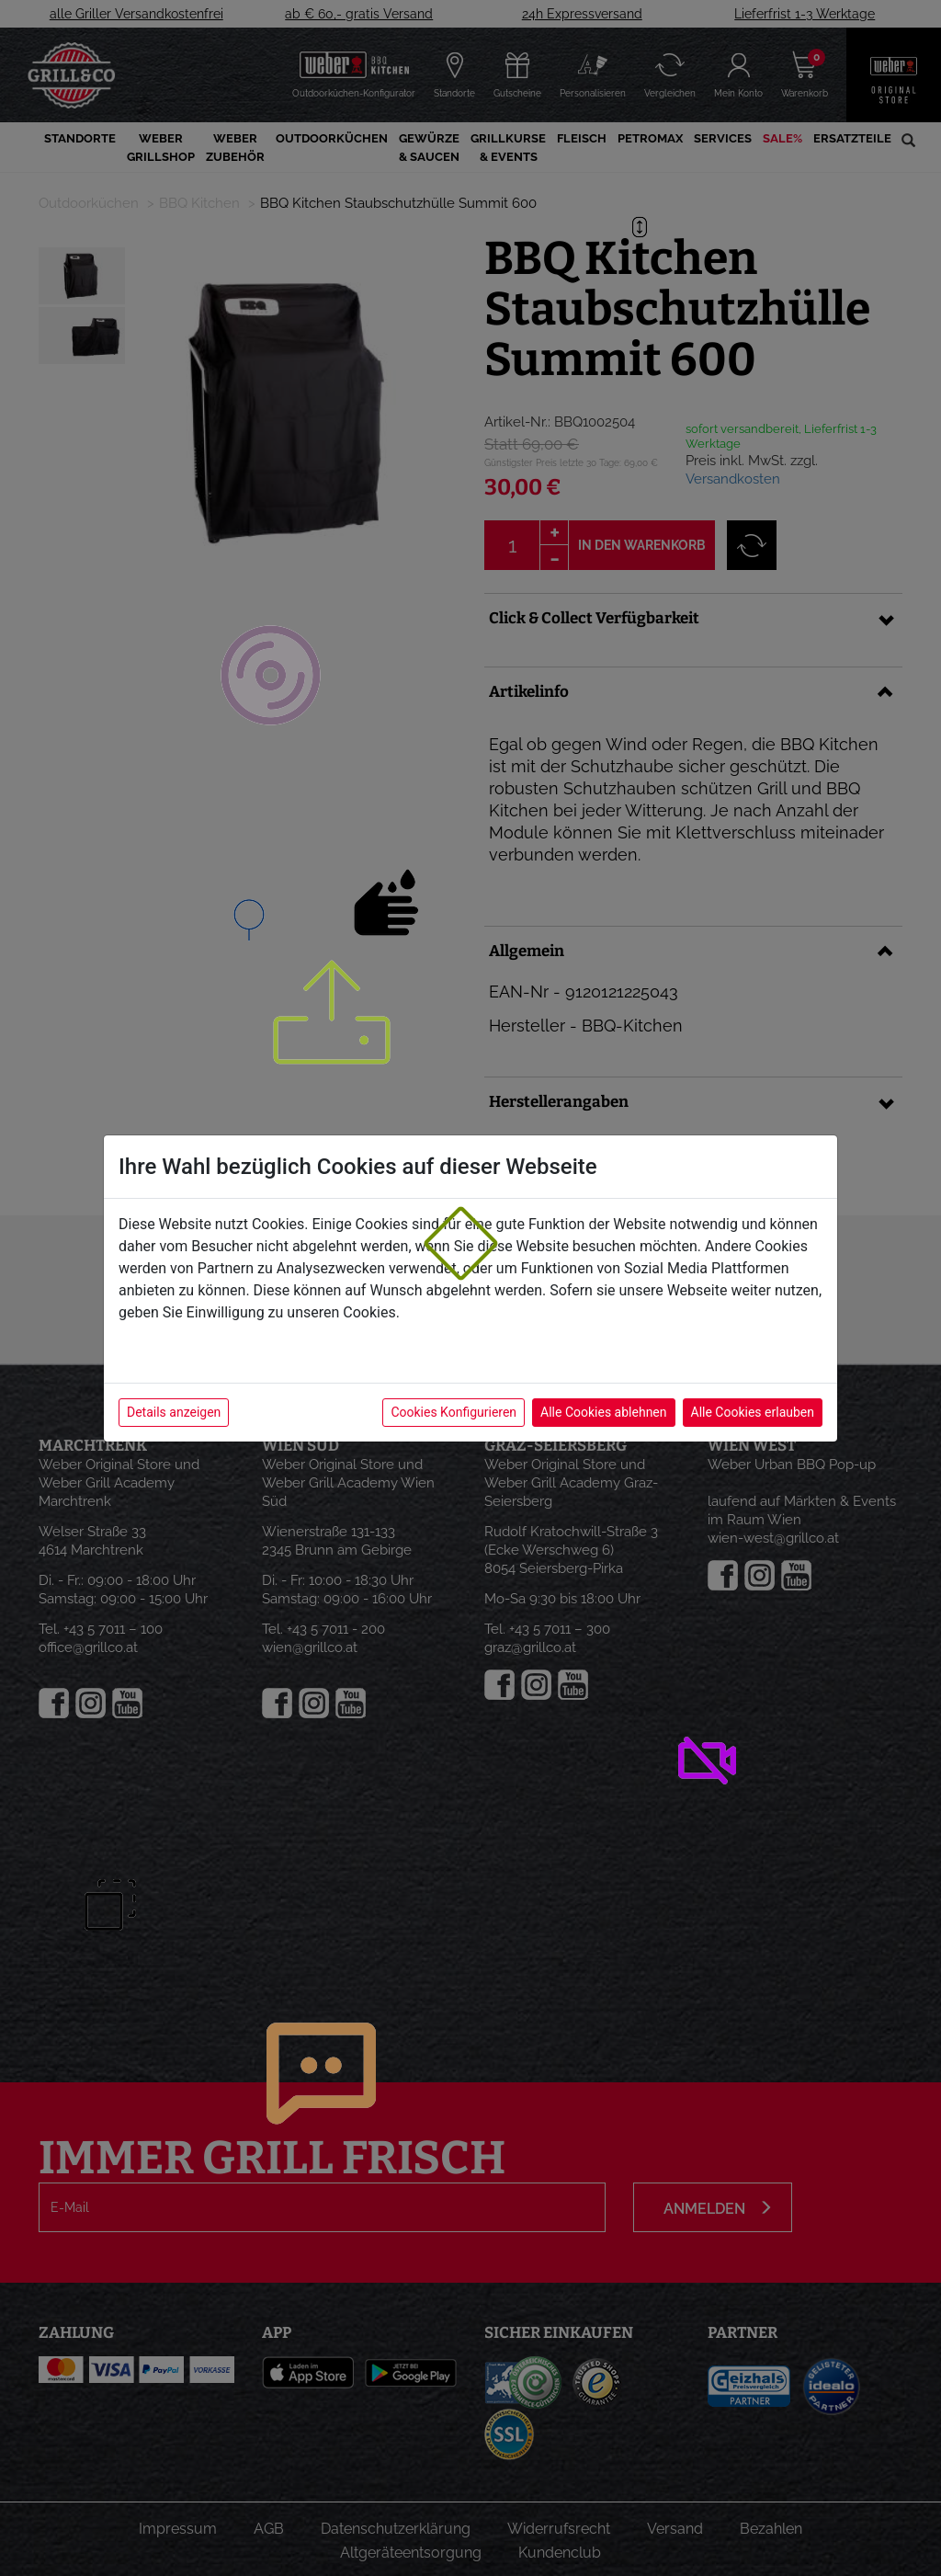 This screenshot has width=941, height=2576. I want to click on select neuter or non-binary gender option, so click(249, 919).